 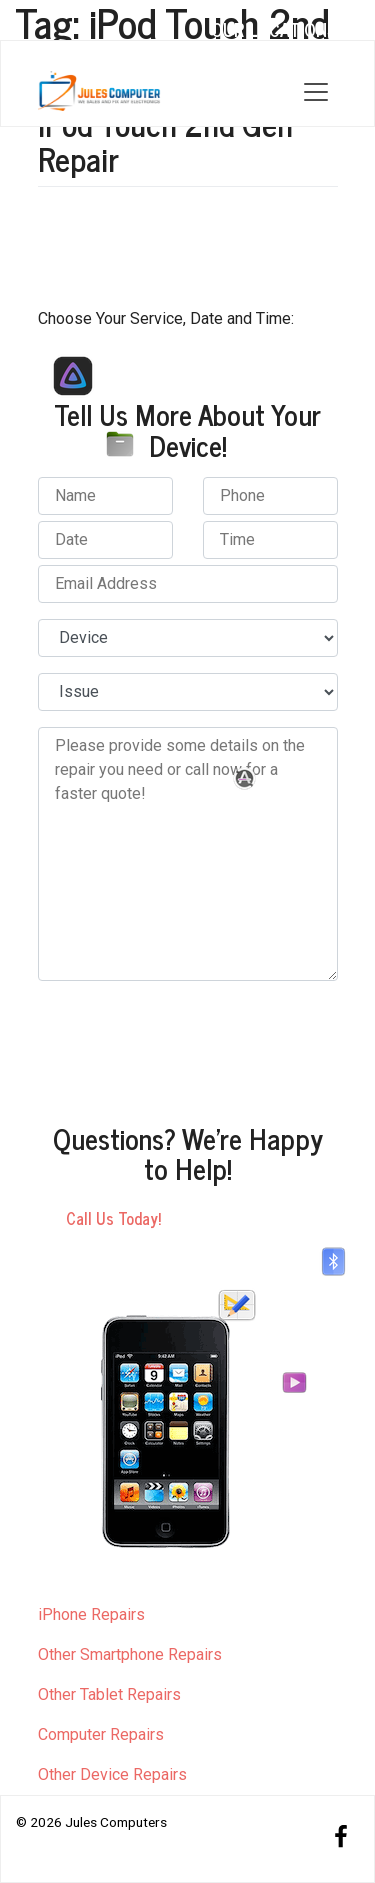 I want to click on open the file manager application, so click(x=120, y=444).